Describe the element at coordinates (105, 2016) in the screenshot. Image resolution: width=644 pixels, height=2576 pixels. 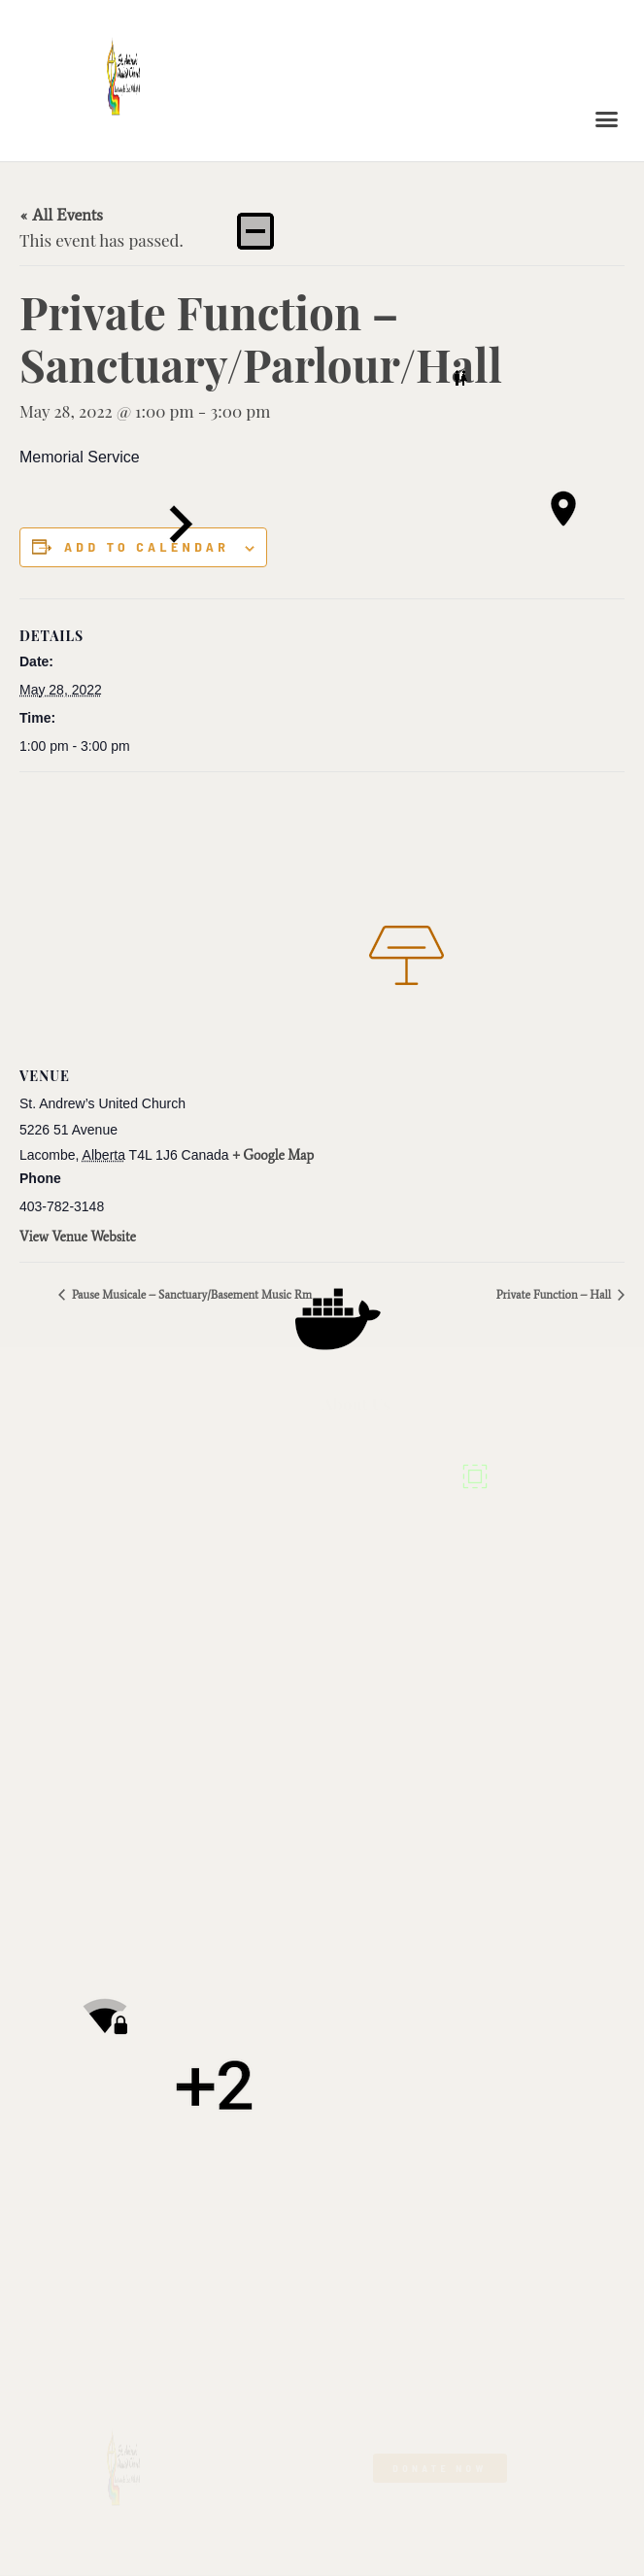
I see `connected to a secure wifi network with good signal strength` at that location.